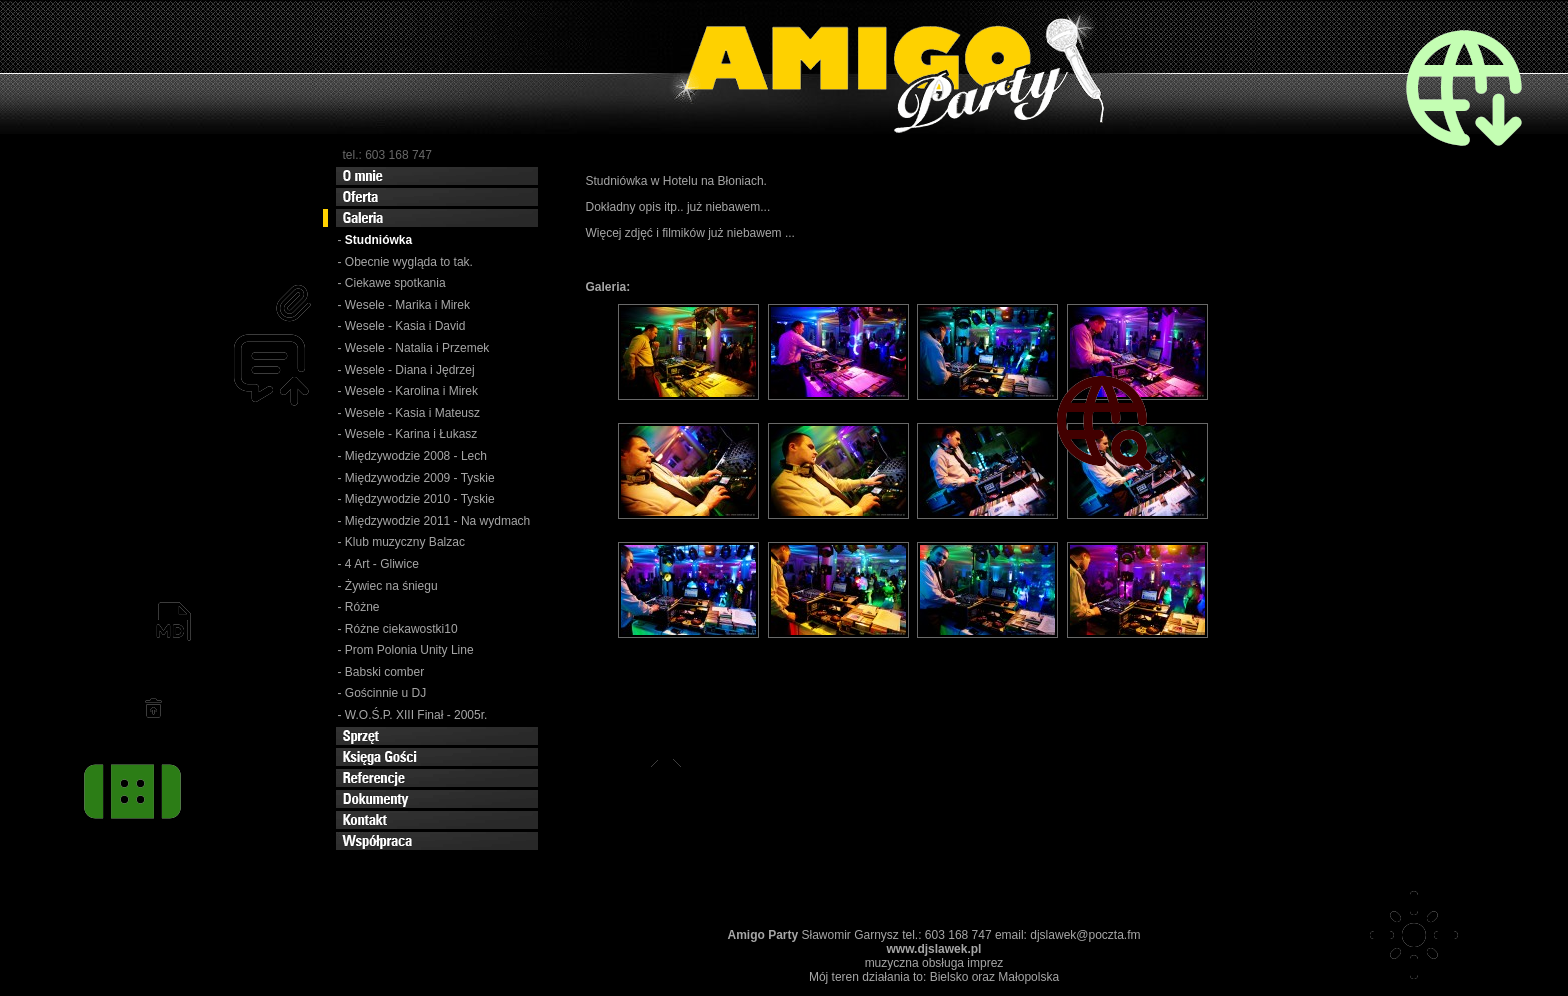  What do you see at coordinates (293, 303) in the screenshot?
I see `attach a file to your message` at bounding box center [293, 303].